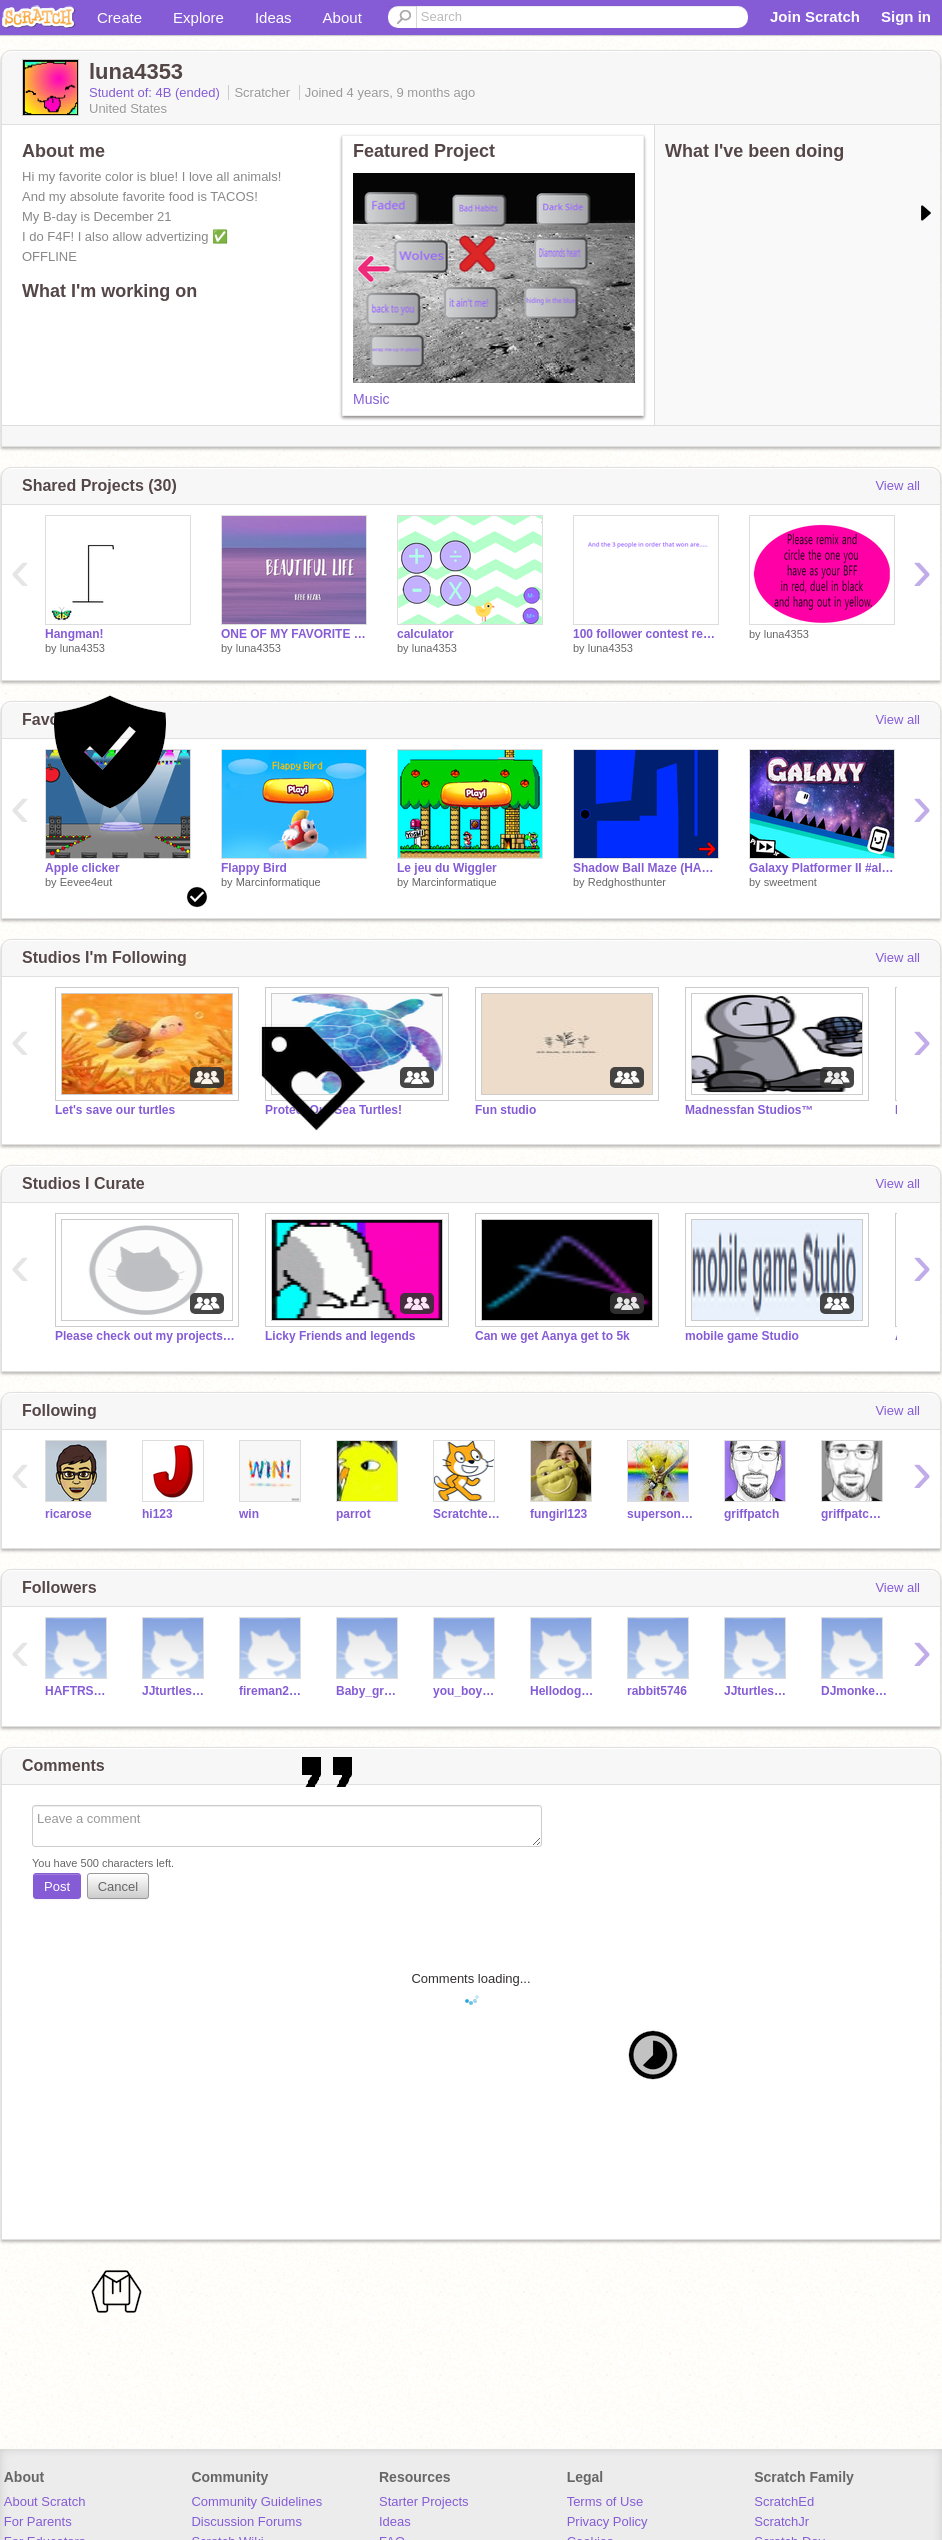 The height and width of the screenshot is (2540, 942). Describe the element at coordinates (926, 213) in the screenshot. I see `play media or start playback` at that location.